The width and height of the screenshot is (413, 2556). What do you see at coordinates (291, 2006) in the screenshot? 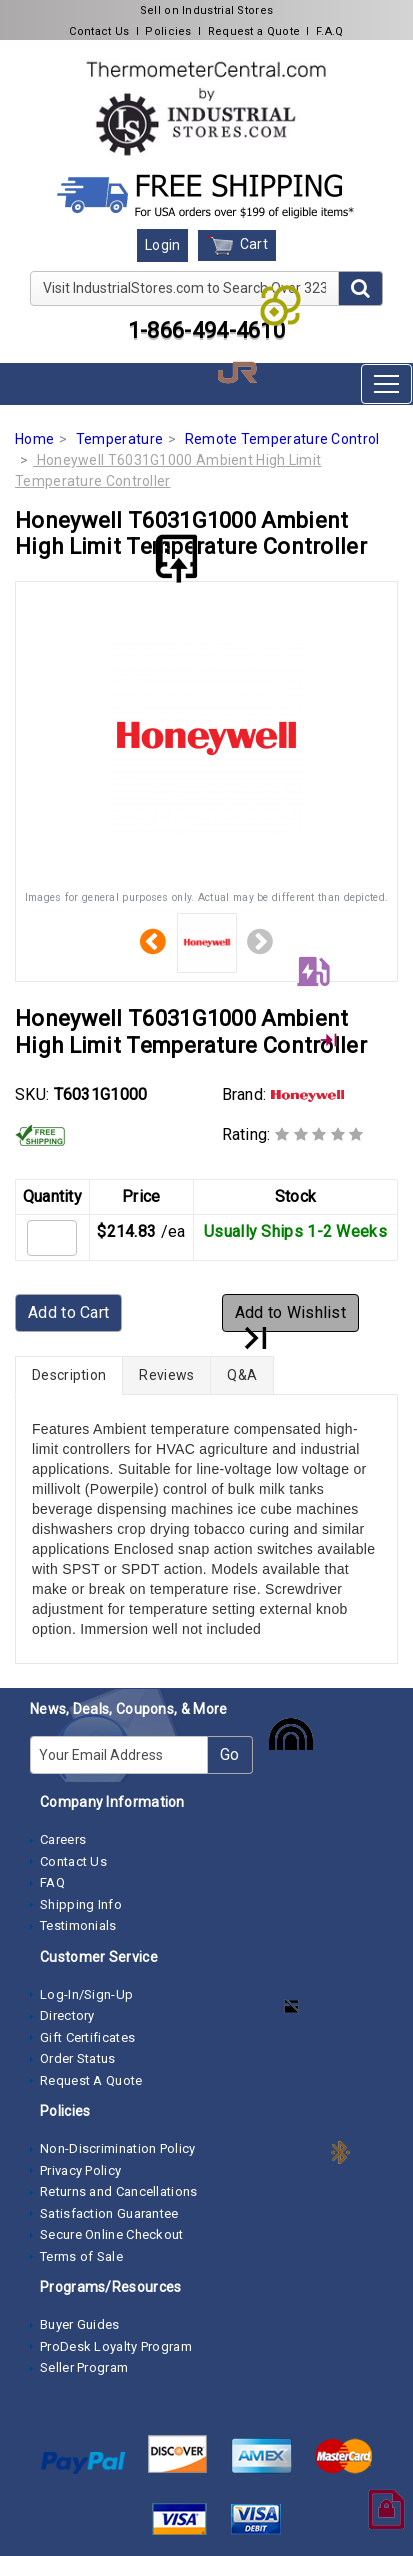
I see `no credit card required` at bounding box center [291, 2006].